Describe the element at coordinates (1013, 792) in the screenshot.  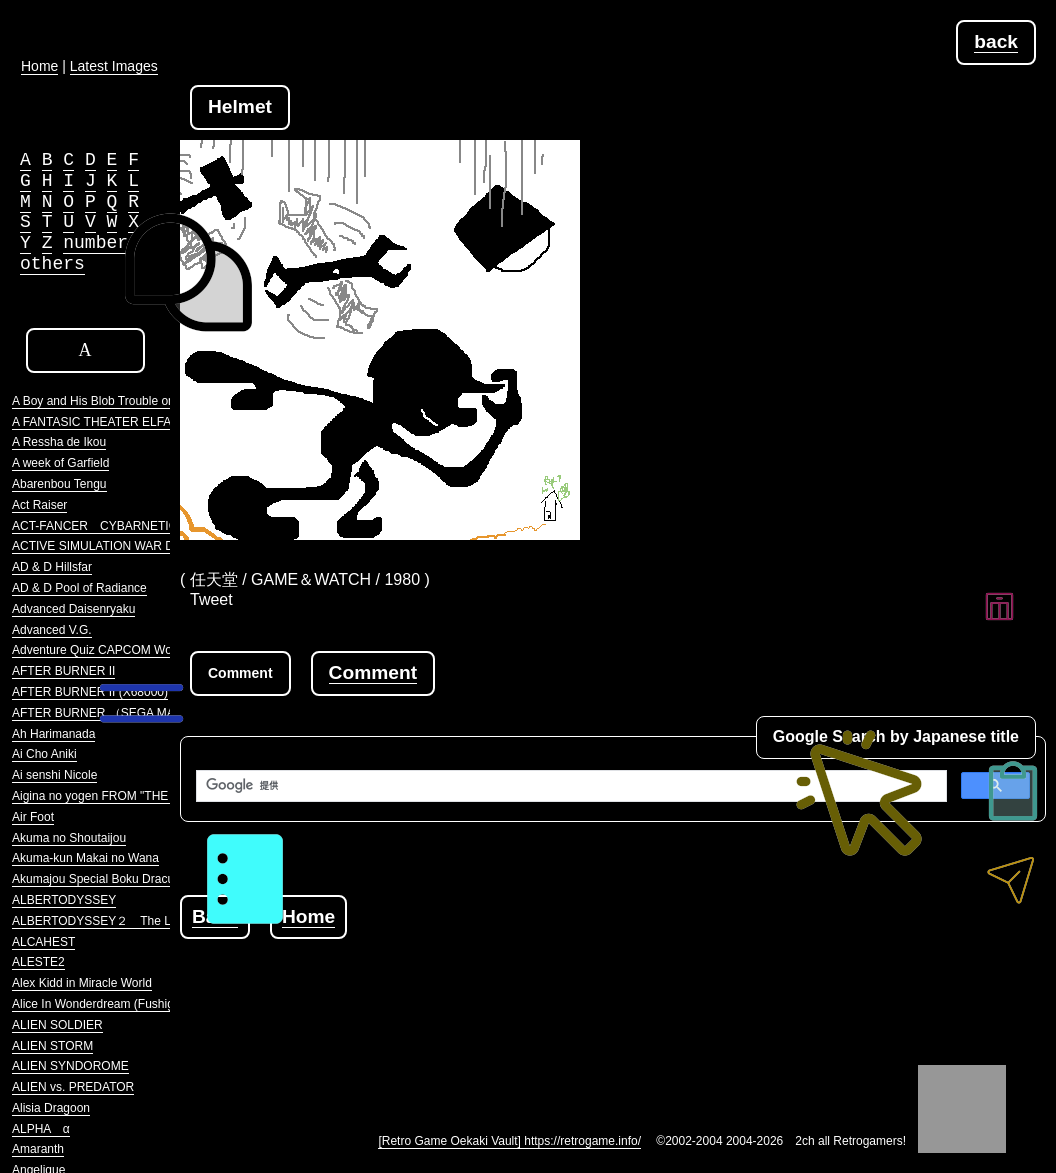
I see `access clipboard contents` at that location.